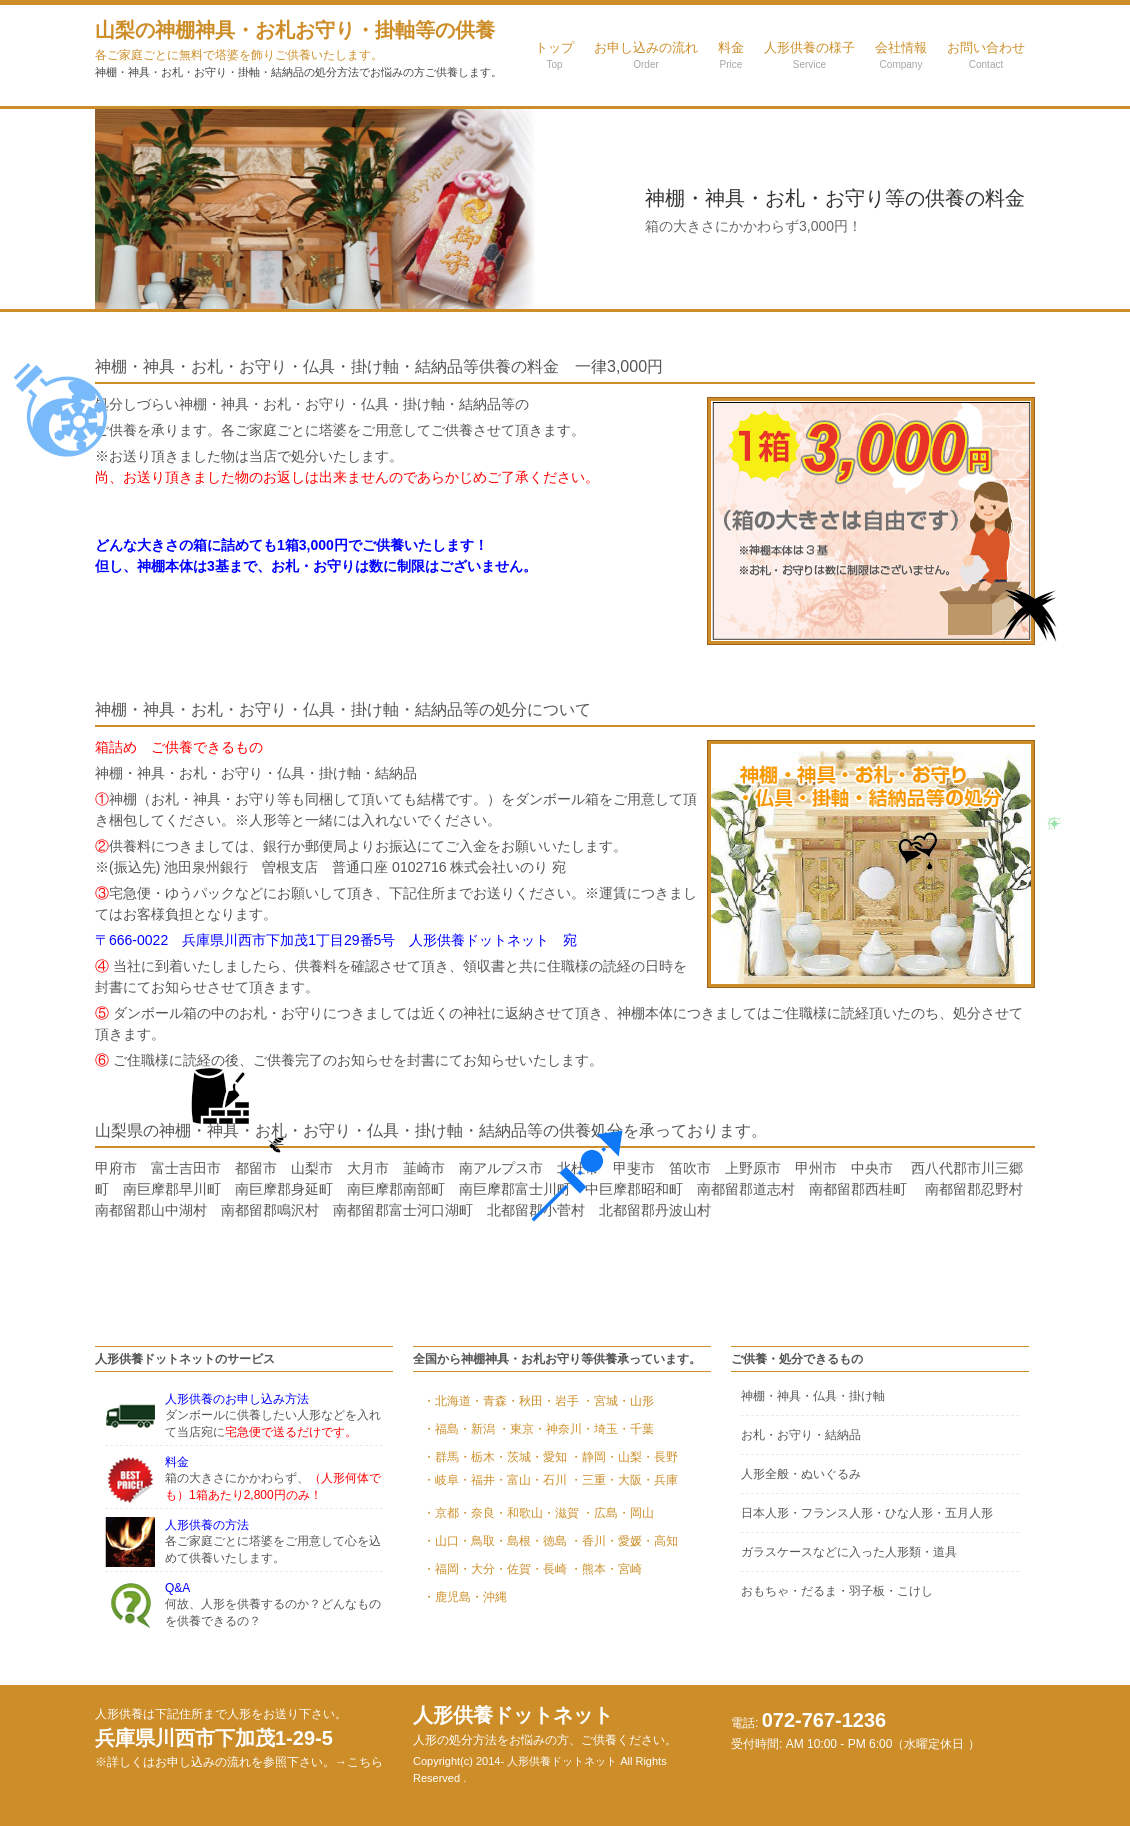 The image size is (1130, 1826). I want to click on dismiss or close a dialog, so click(1029, 615).